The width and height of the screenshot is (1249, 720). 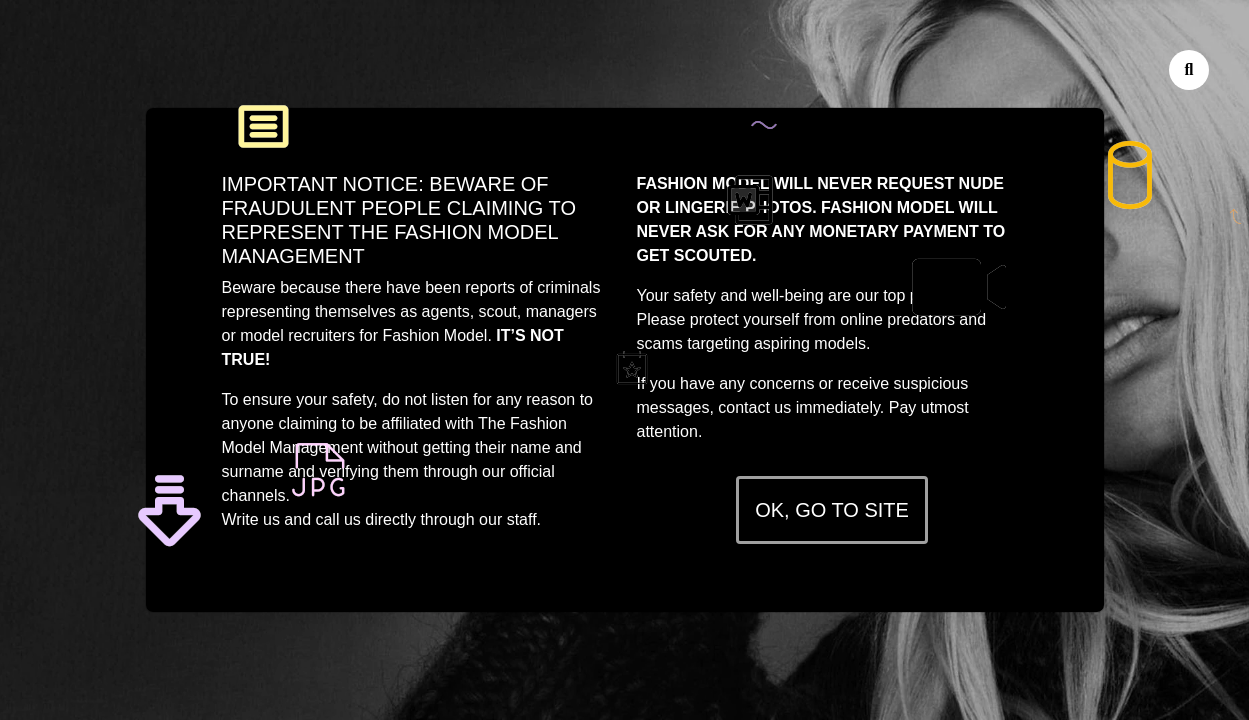 What do you see at coordinates (1130, 175) in the screenshot?
I see `represents a database or data storage` at bounding box center [1130, 175].